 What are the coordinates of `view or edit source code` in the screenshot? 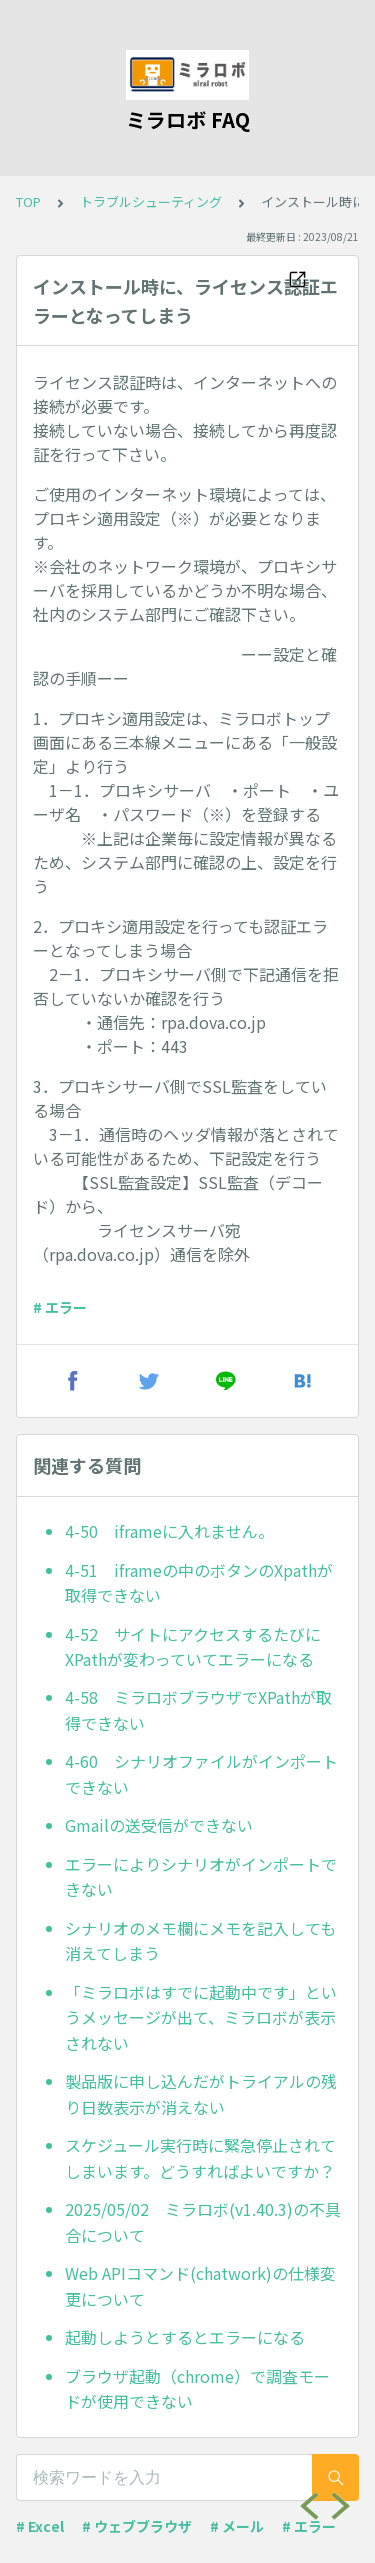 It's located at (325, 2506).